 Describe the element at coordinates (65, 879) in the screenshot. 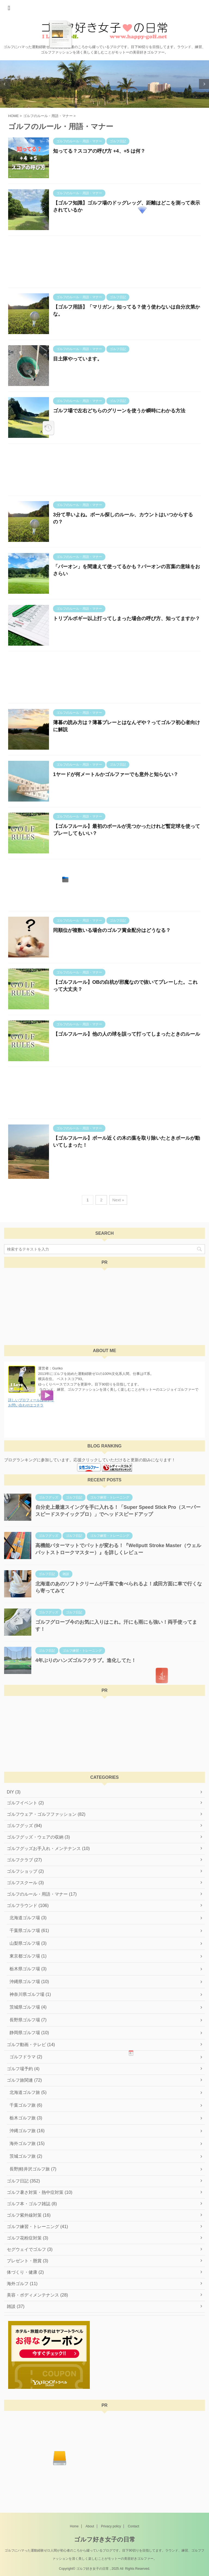

I see `indicates a folder is ready to accept a dragged item` at that location.